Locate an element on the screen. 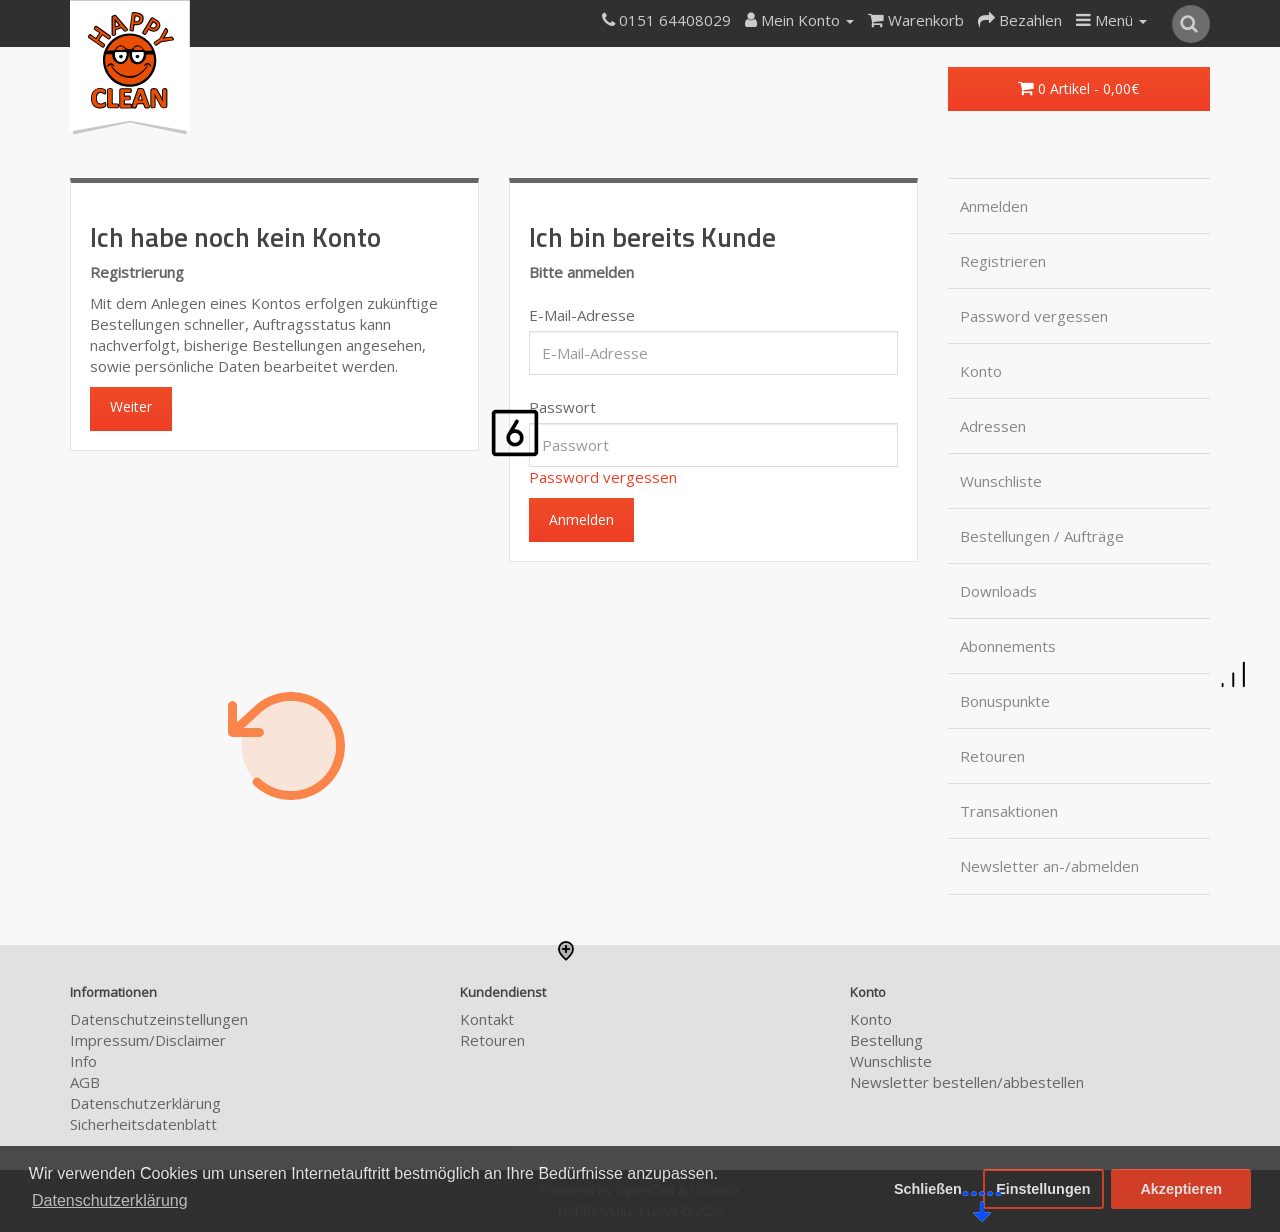 Image resolution: width=1280 pixels, height=1232 pixels. indicates medium cellular signal strength is located at coordinates (1246, 667).